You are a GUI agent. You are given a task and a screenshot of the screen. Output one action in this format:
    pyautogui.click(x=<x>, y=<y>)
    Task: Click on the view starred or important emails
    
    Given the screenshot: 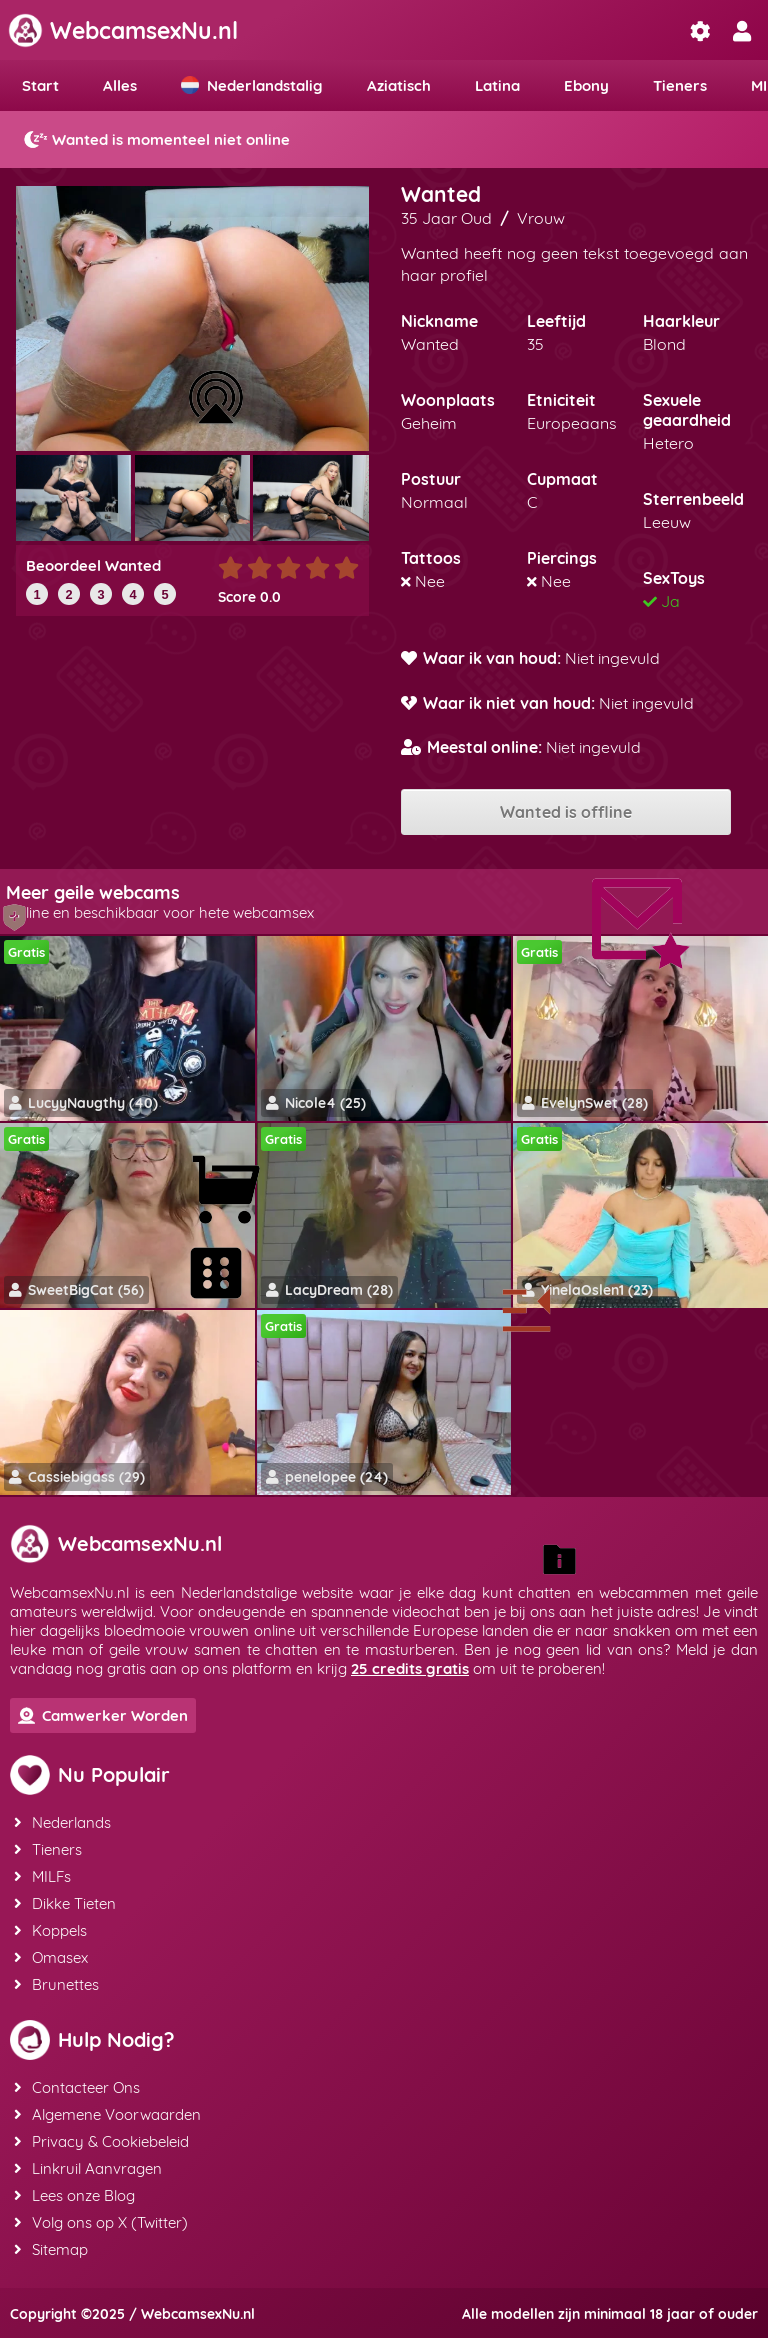 What is the action you would take?
    pyautogui.click(x=637, y=919)
    